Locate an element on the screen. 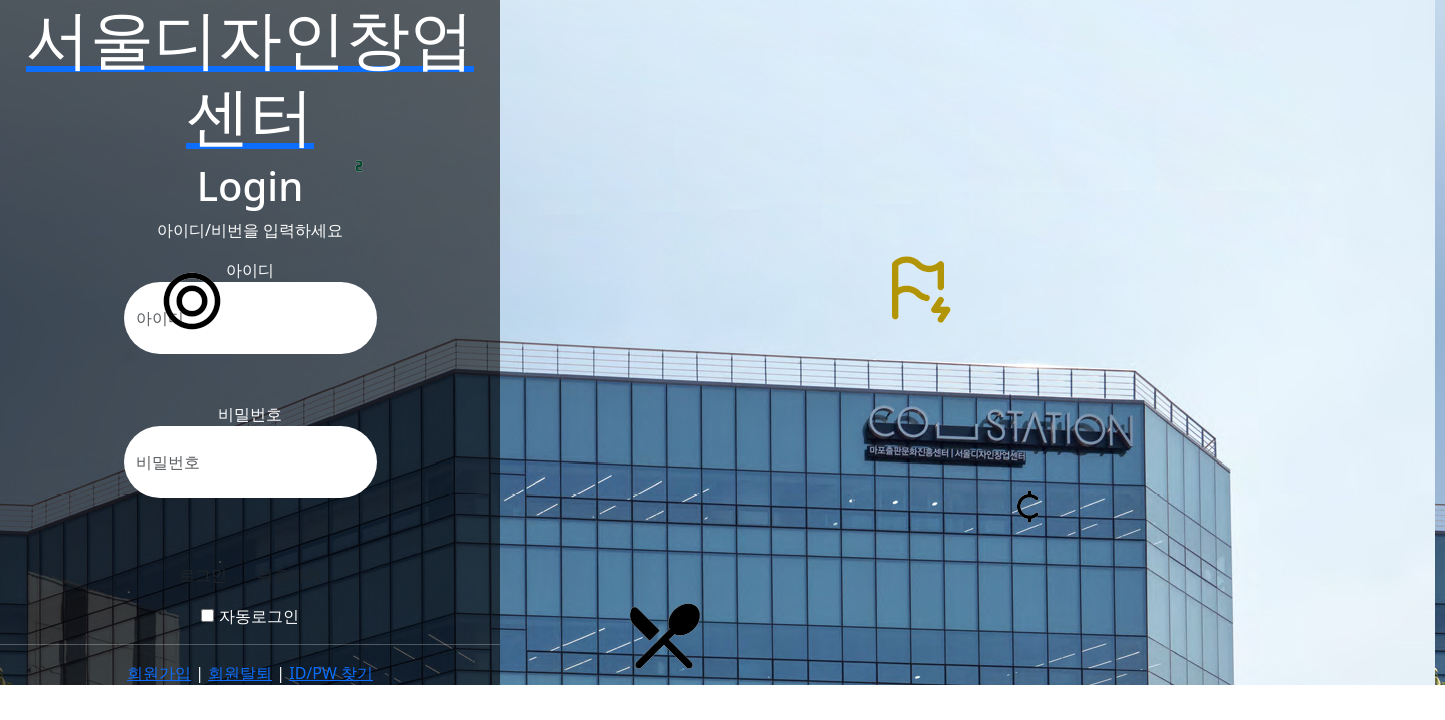 The width and height of the screenshot is (1445, 720). find nearby restaurants is located at coordinates (664, 636).